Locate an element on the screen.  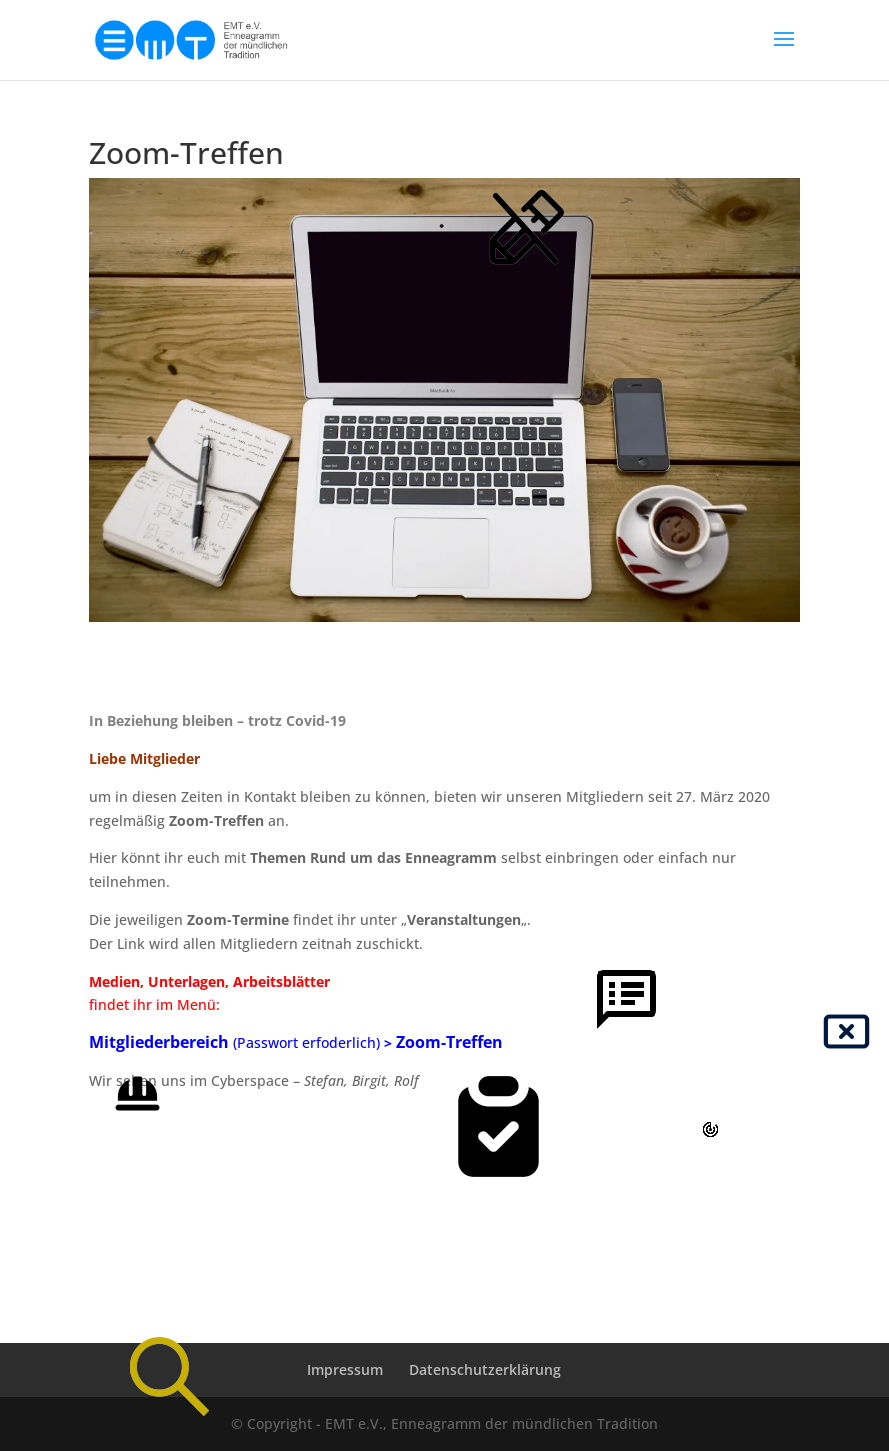
close or dismiss a modal window is located at coordinates (846, 1031).